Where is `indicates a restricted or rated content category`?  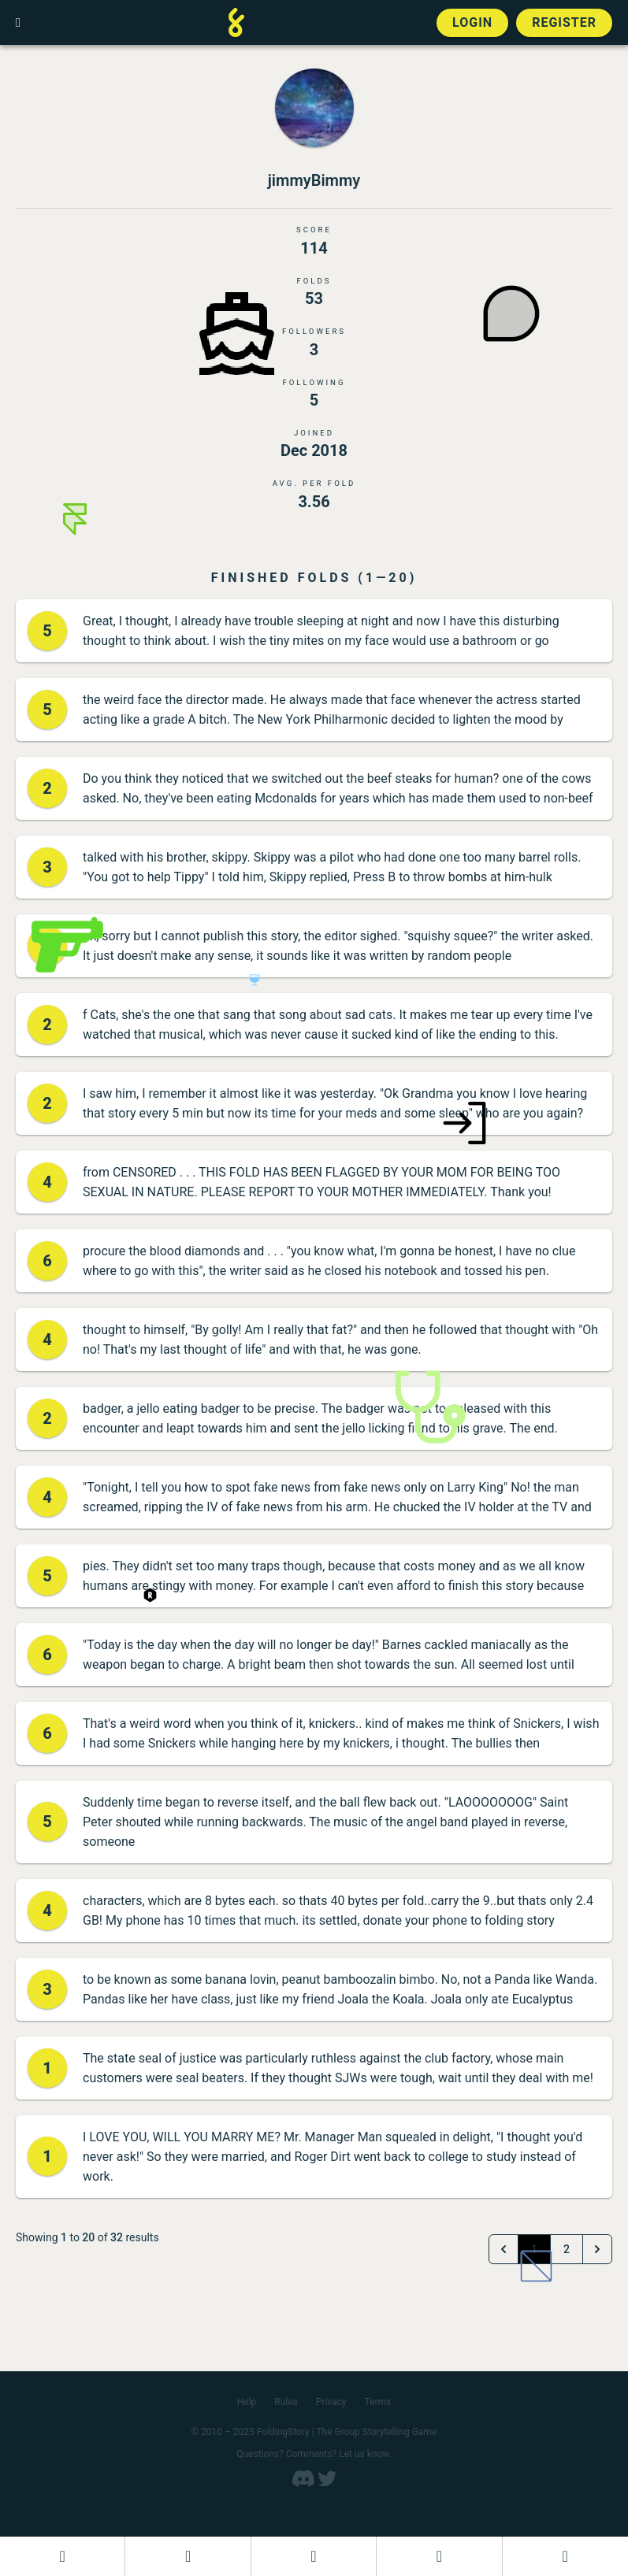 indicates a restricted or rated content category is located at coordinates (150, 1595).